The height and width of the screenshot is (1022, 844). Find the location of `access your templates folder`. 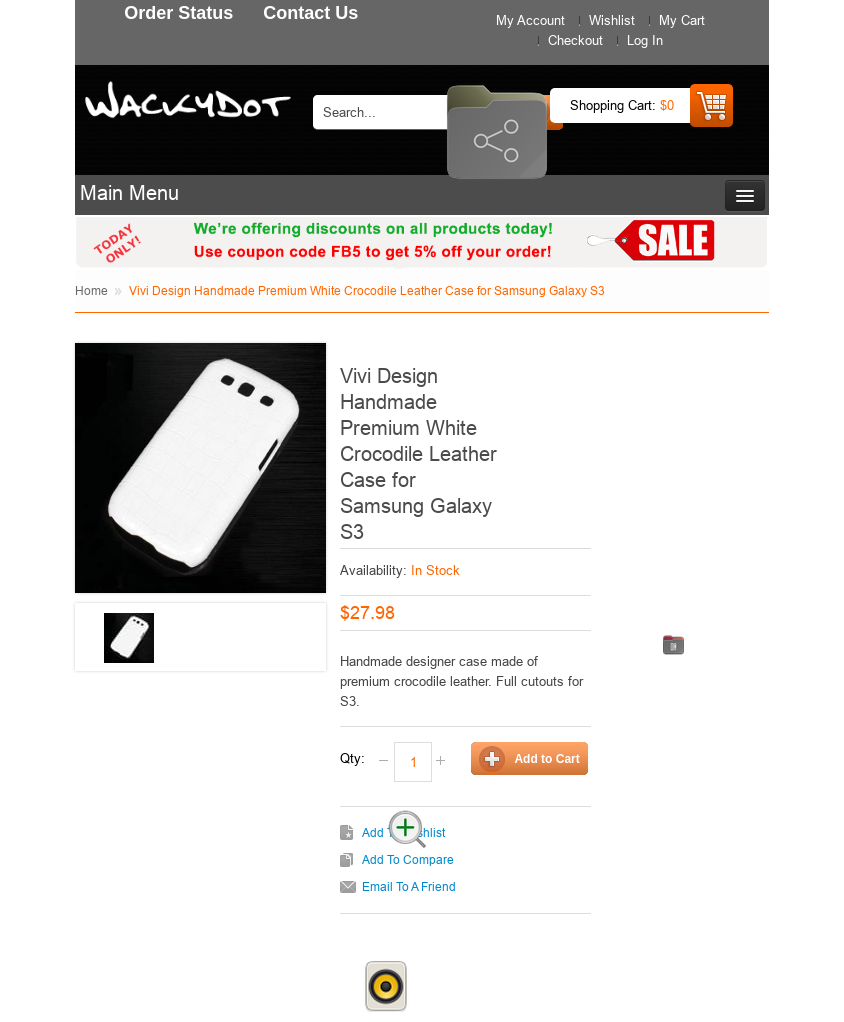

access your templates folder is located at coordinates (673, 644).